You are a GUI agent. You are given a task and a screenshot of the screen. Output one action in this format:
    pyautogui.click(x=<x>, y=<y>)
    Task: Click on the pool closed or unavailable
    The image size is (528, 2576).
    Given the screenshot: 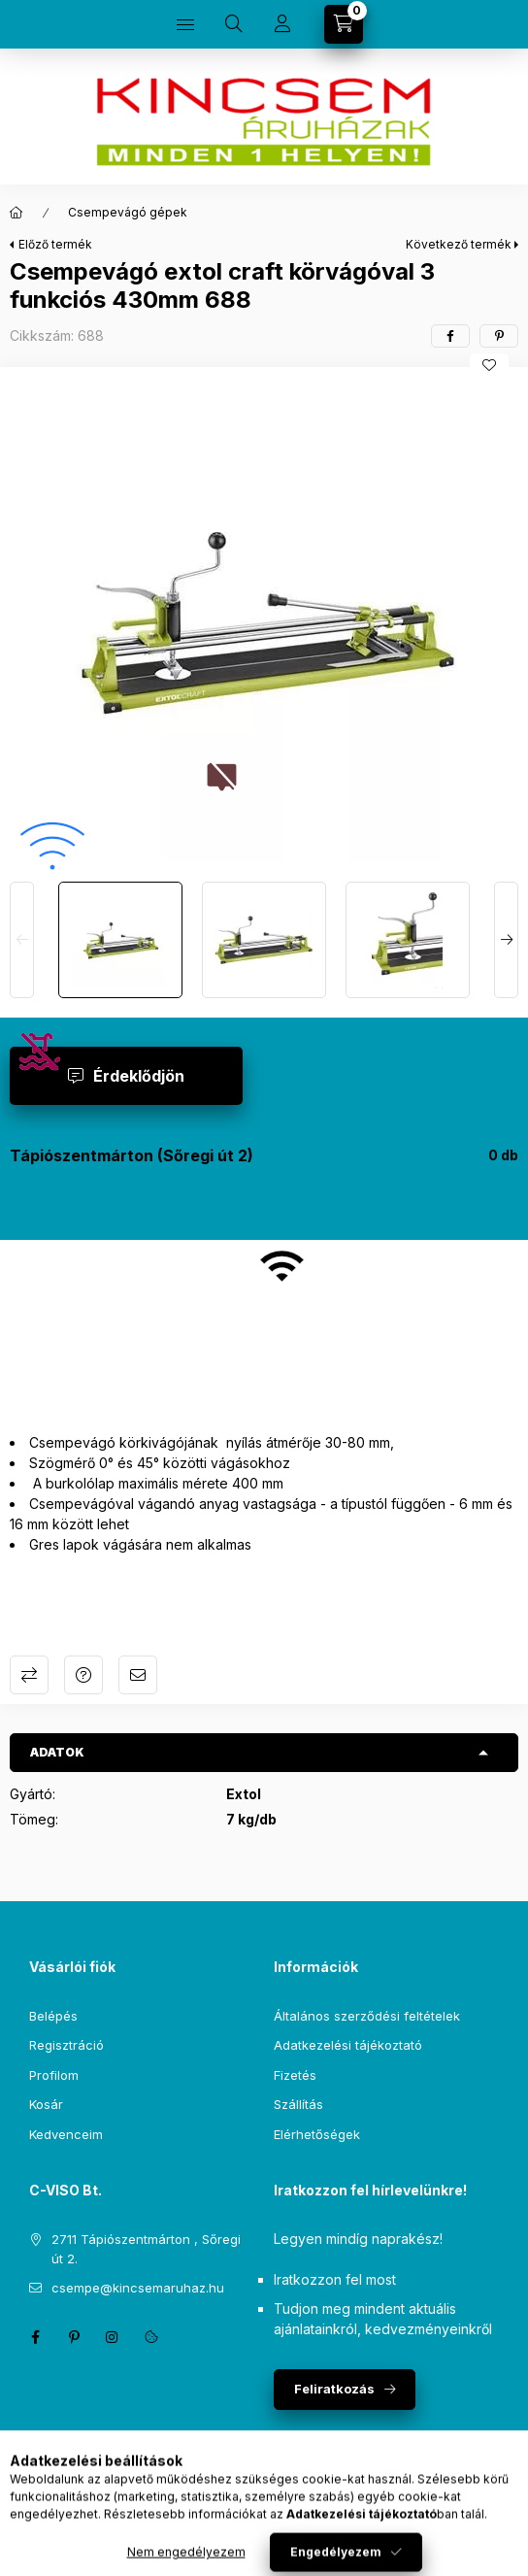 What is the action you would take?
    pyautogui.click(x=40, y=1052)
    